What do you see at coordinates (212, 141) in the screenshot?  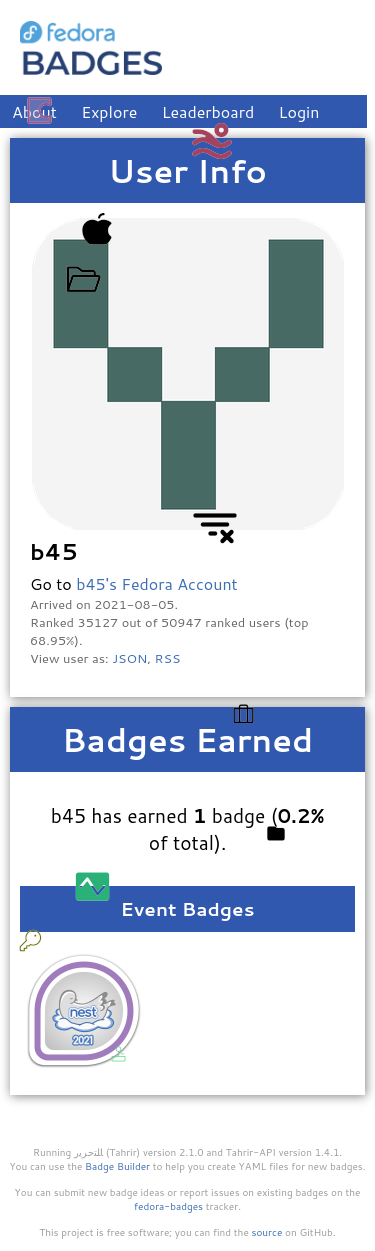 I see `access swimming pool or aquatic facilities` at bounding box center [212, 141].